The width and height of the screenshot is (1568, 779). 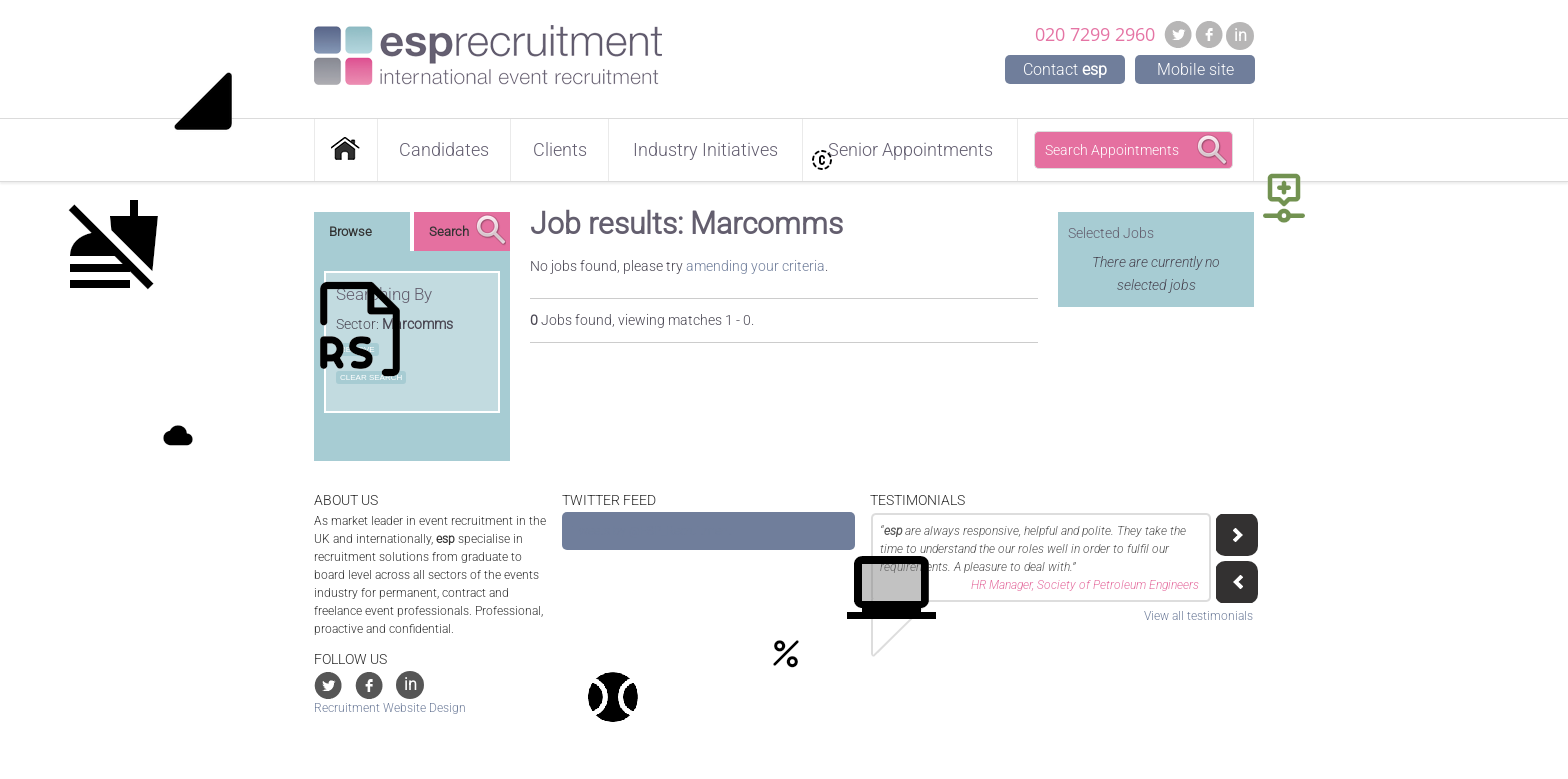 What do you see at coordinates (178, 436) in the screenshot?
I see `access cloud storage` at bounding box center [178, 436].